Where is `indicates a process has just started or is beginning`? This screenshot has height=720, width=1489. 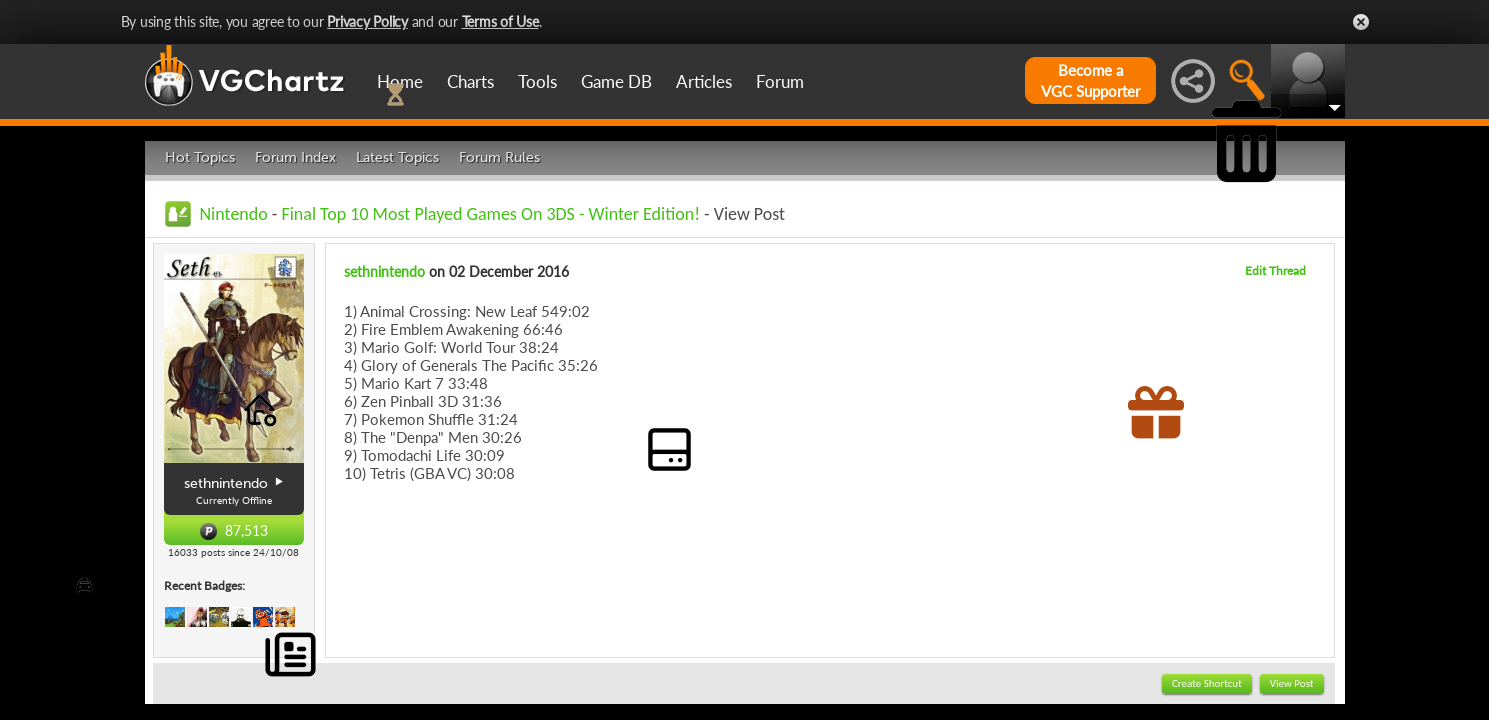
indicates a process has just started or is beginning is located at coordinates (395, 94).